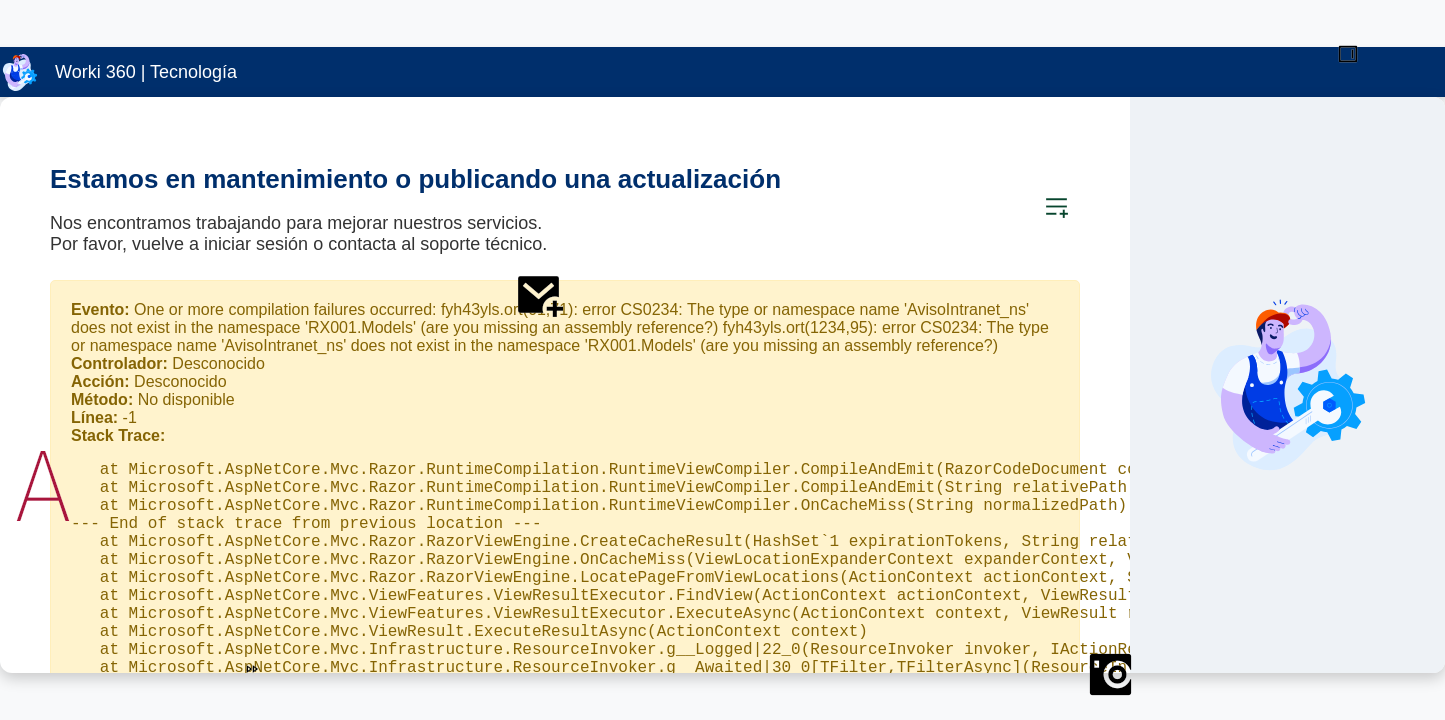  Describe the element at coordinates (252, 669) in the screenshot. I see `fast forward or skip ahead in media playback` at that location.